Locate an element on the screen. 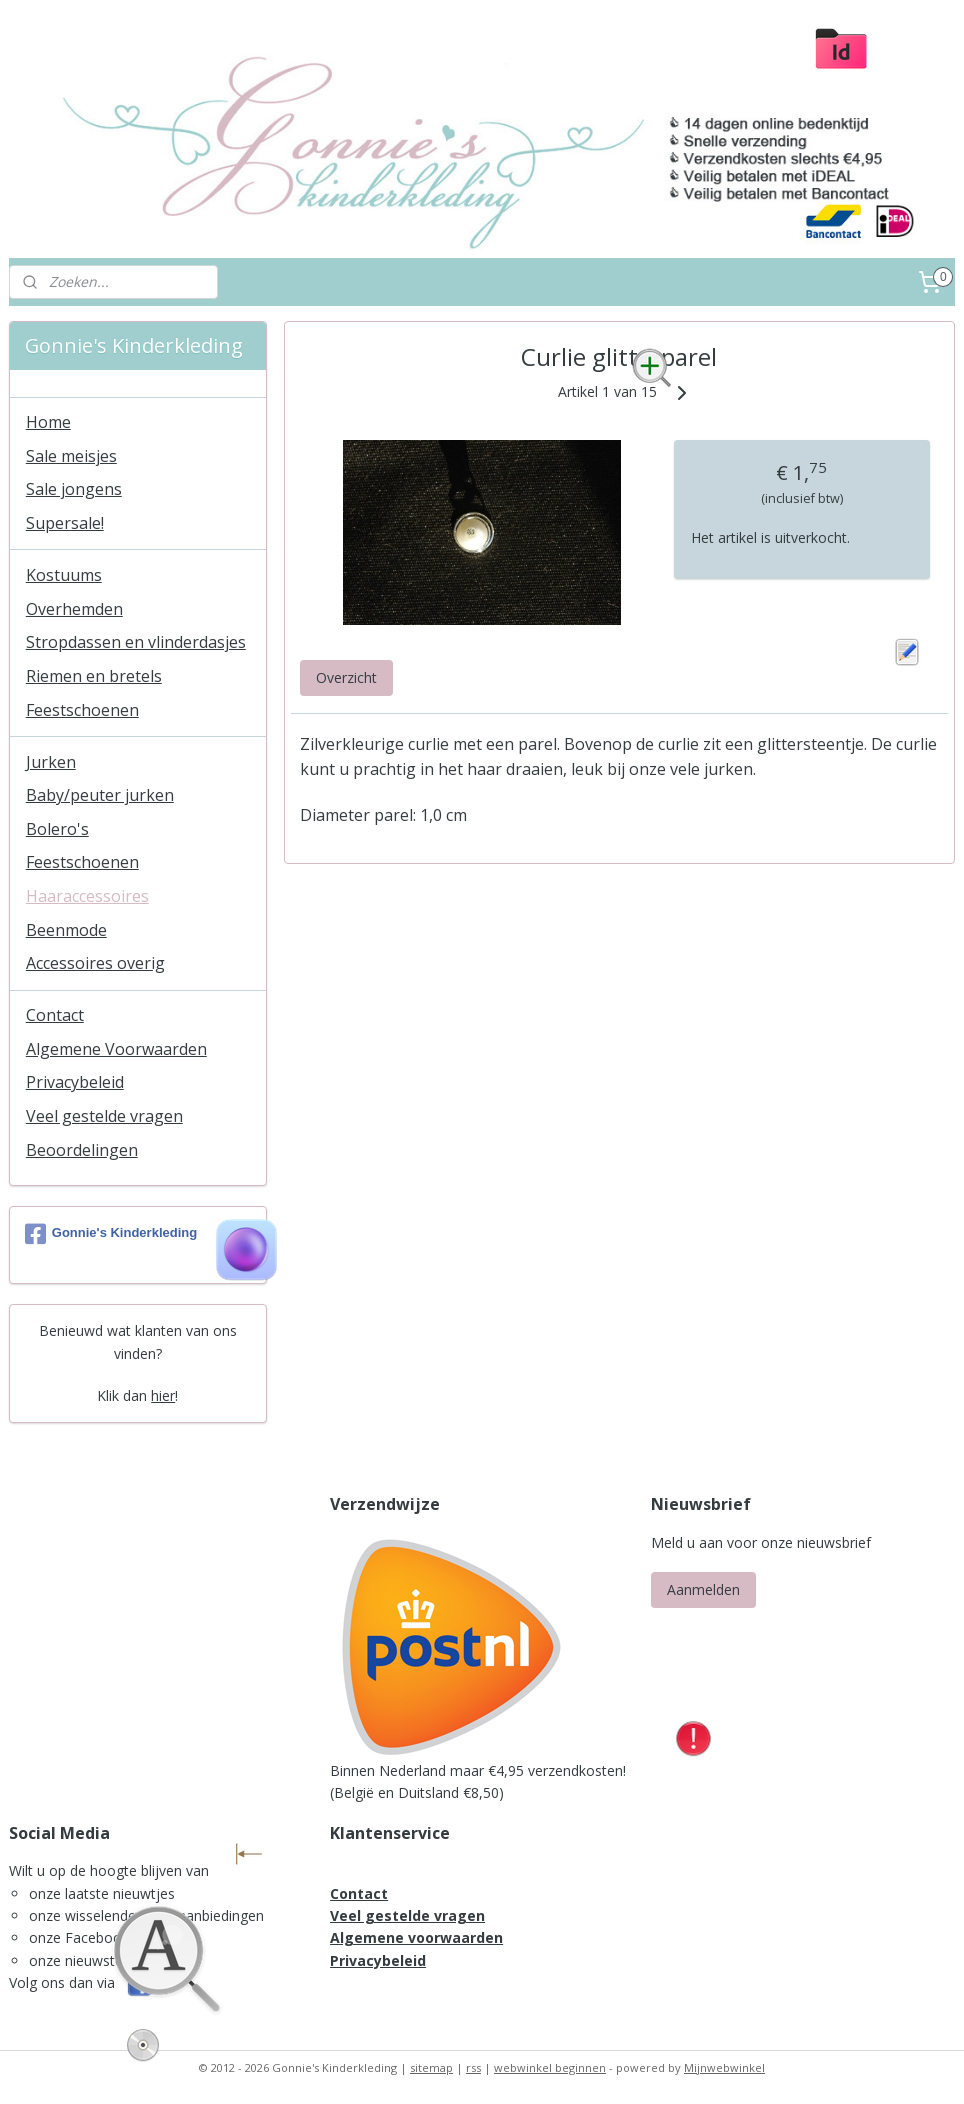  open OrbStack container management app is located at coordinates (246, 1249).